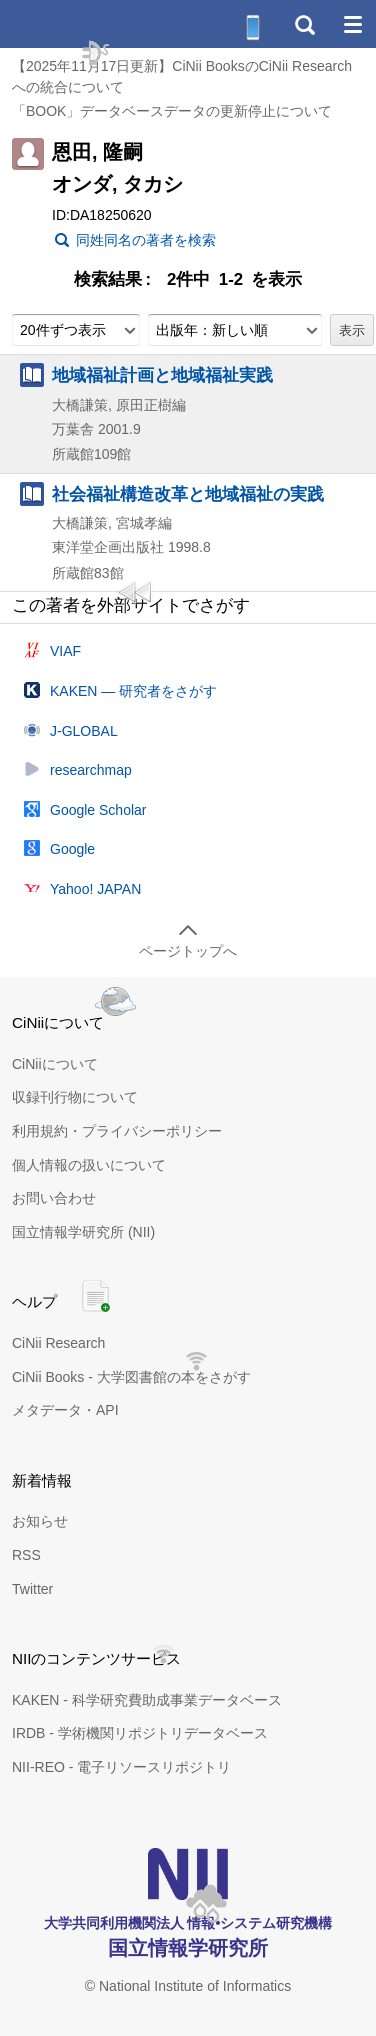 This screenshot has height=2036, width=376. What do you see at coordinates (115, 1001) in the screenshot?
I see `indicates partly cloudy conditions at night` at bounding box center [115, 1001].